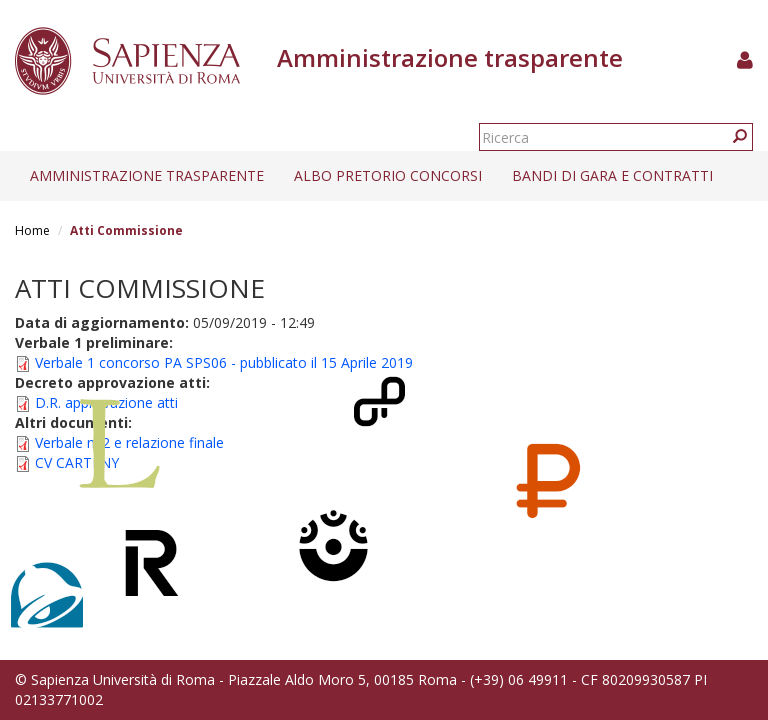  What do you see at coordinates (152, 563) in the screenshot?
I see `open the Revolut banking app` at bounding box center [152, 563].